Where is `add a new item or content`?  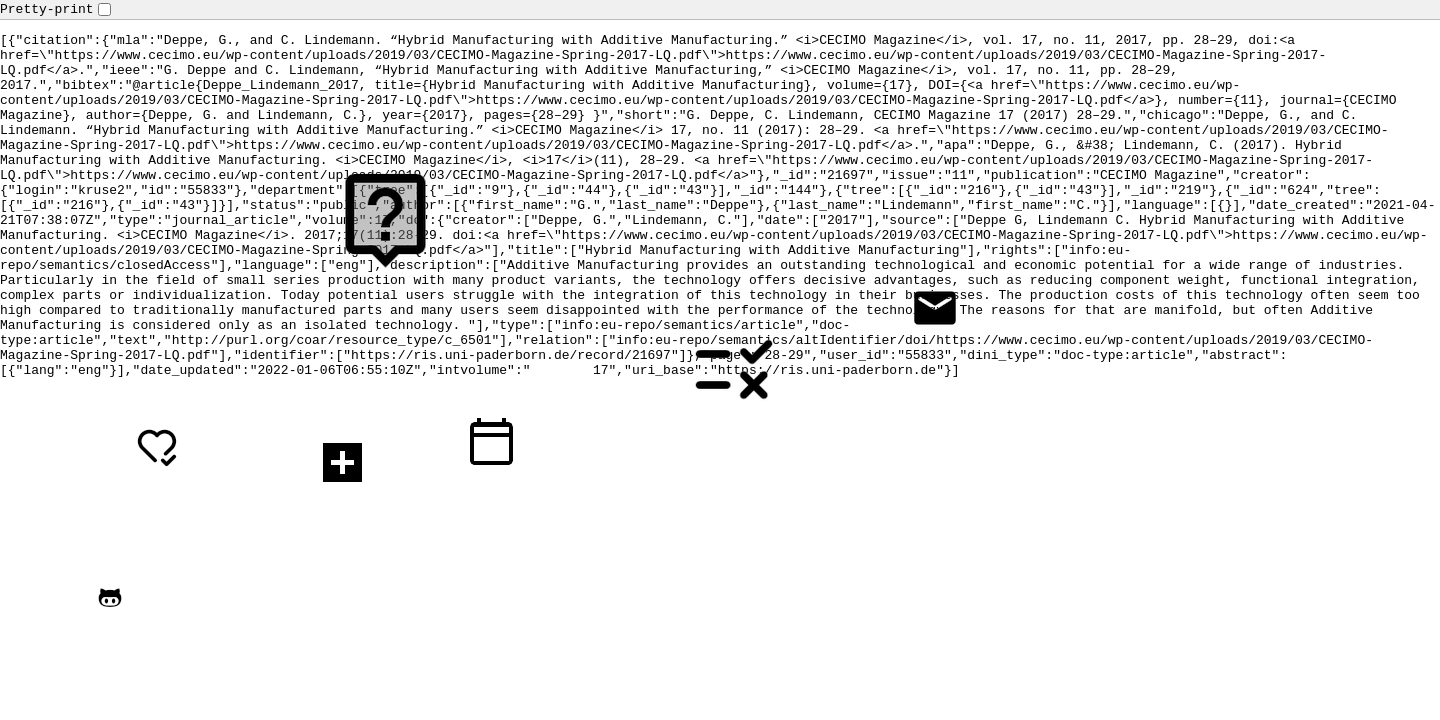 add a new item or content is located at coordinates (342, 462).